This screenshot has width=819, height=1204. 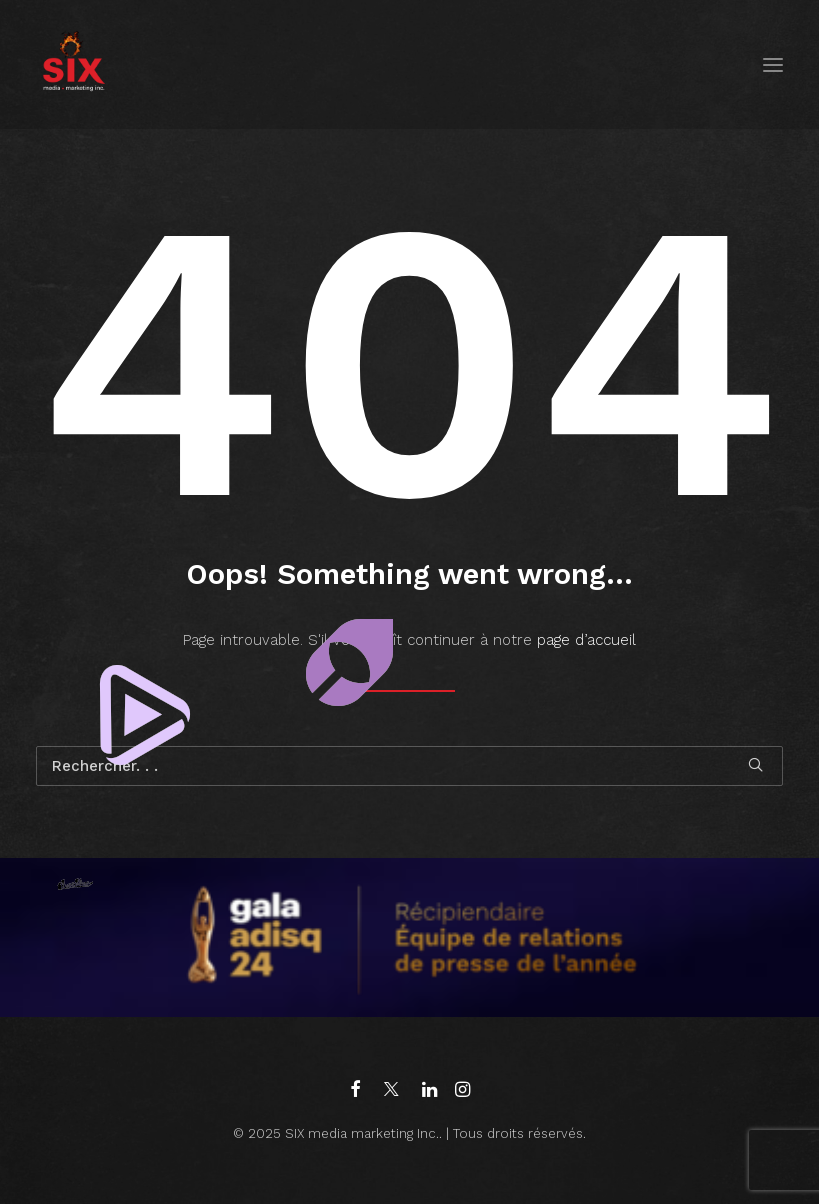 I want to click on visit mintlify documentation platform, so click(x=349, y=662).